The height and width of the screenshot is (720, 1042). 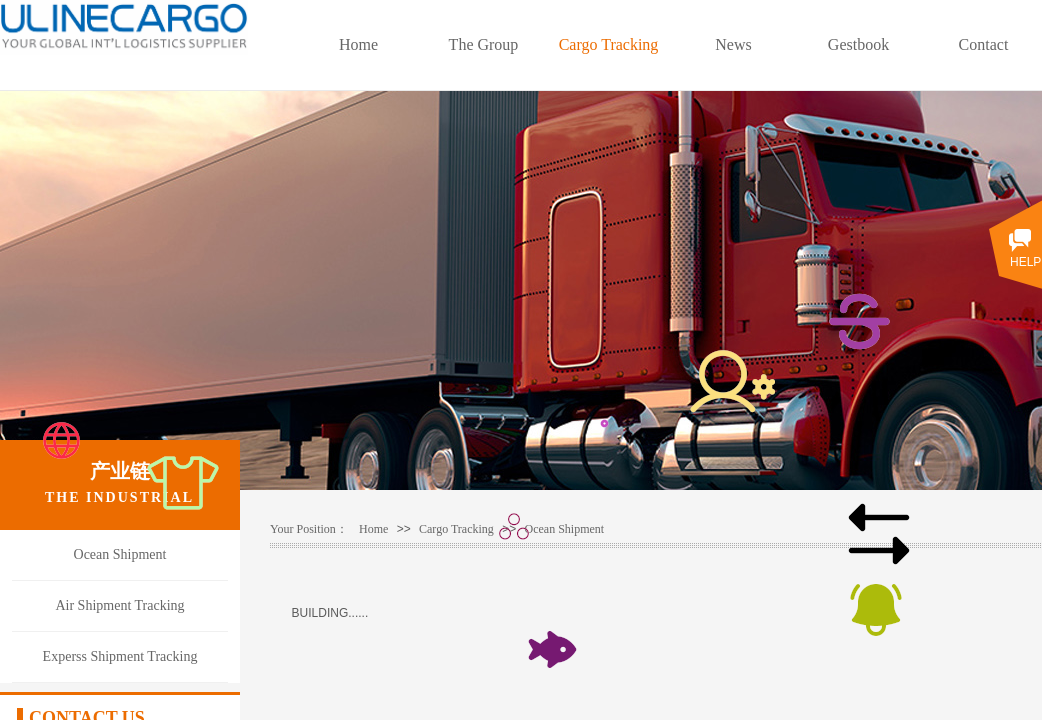 I want to click on swap or exchange items, so click(x=879, y=534).